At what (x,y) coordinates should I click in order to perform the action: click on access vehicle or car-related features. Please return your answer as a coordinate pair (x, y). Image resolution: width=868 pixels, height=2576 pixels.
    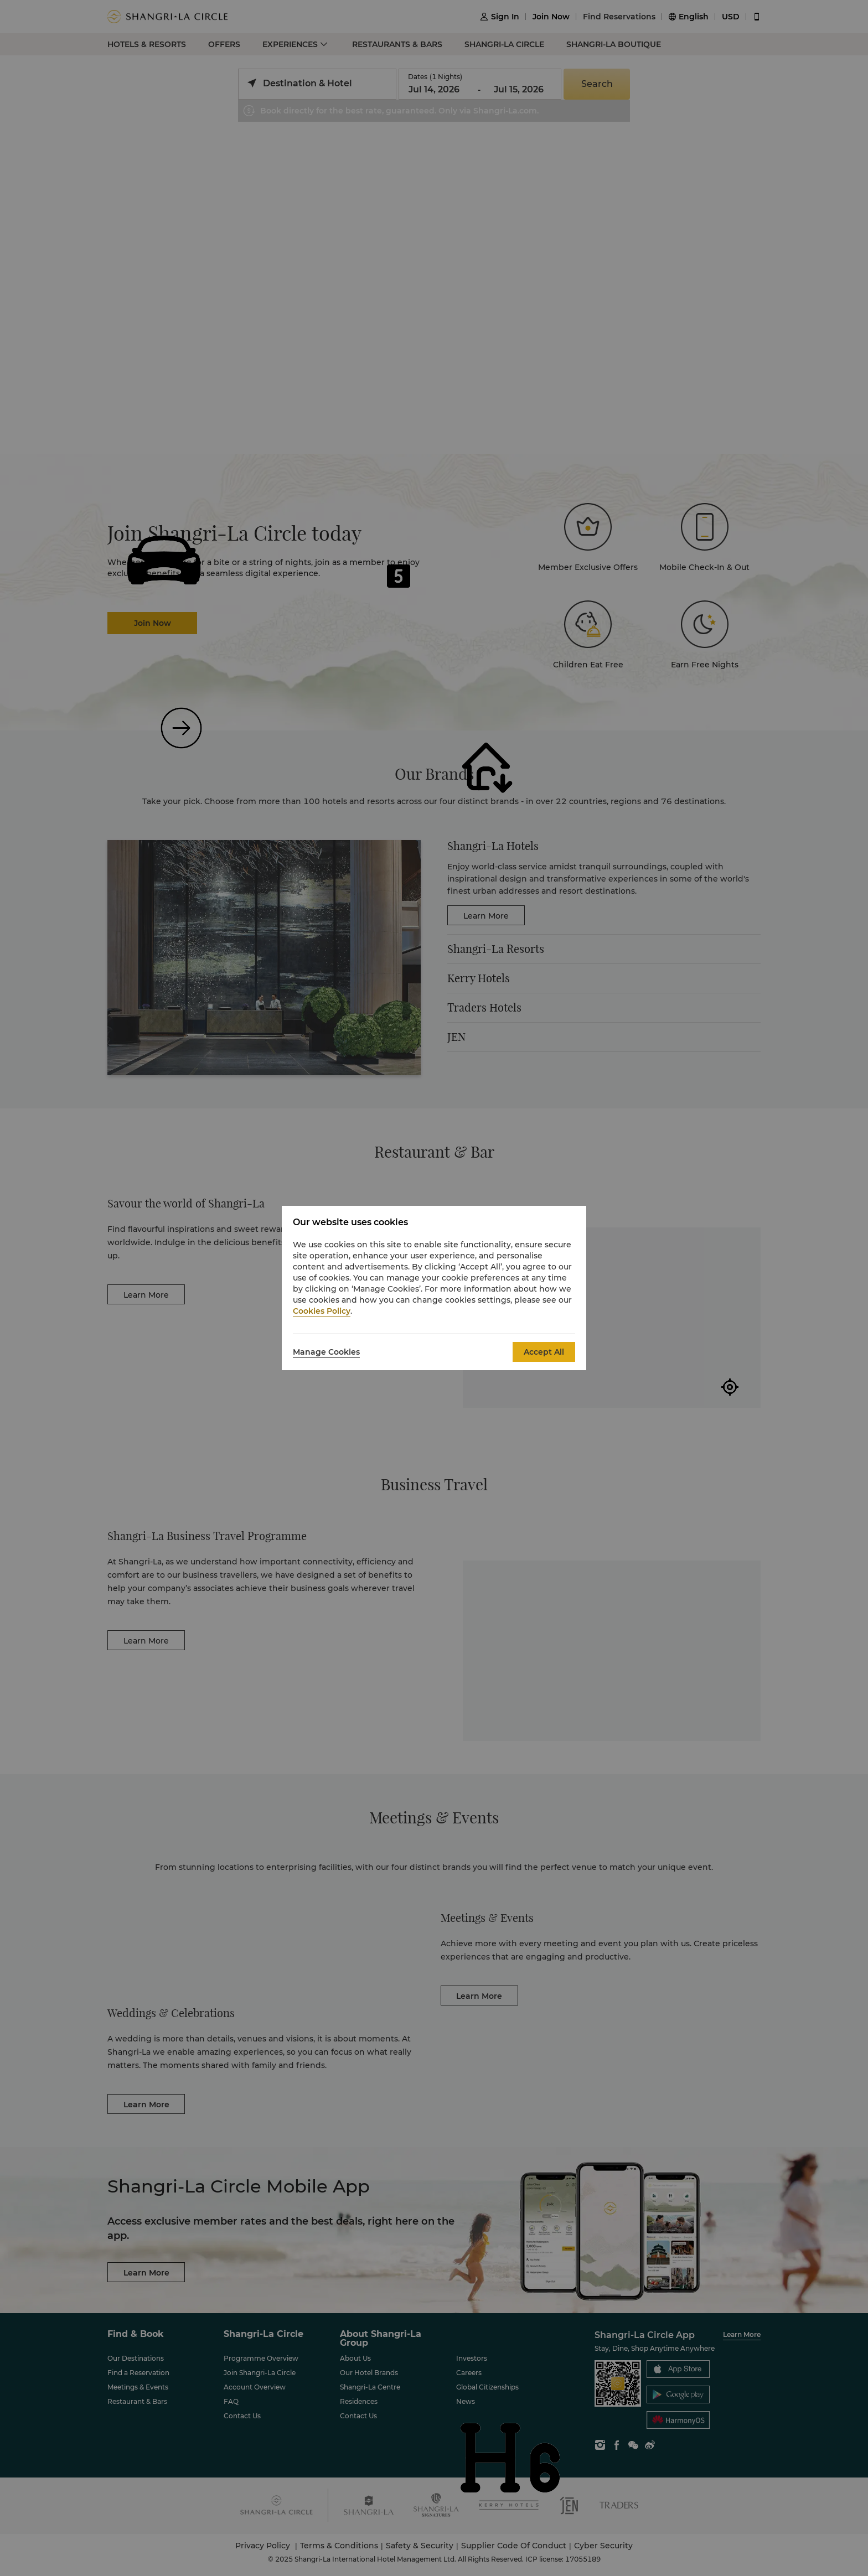
    Looking at the image, I should click on (164, 560).